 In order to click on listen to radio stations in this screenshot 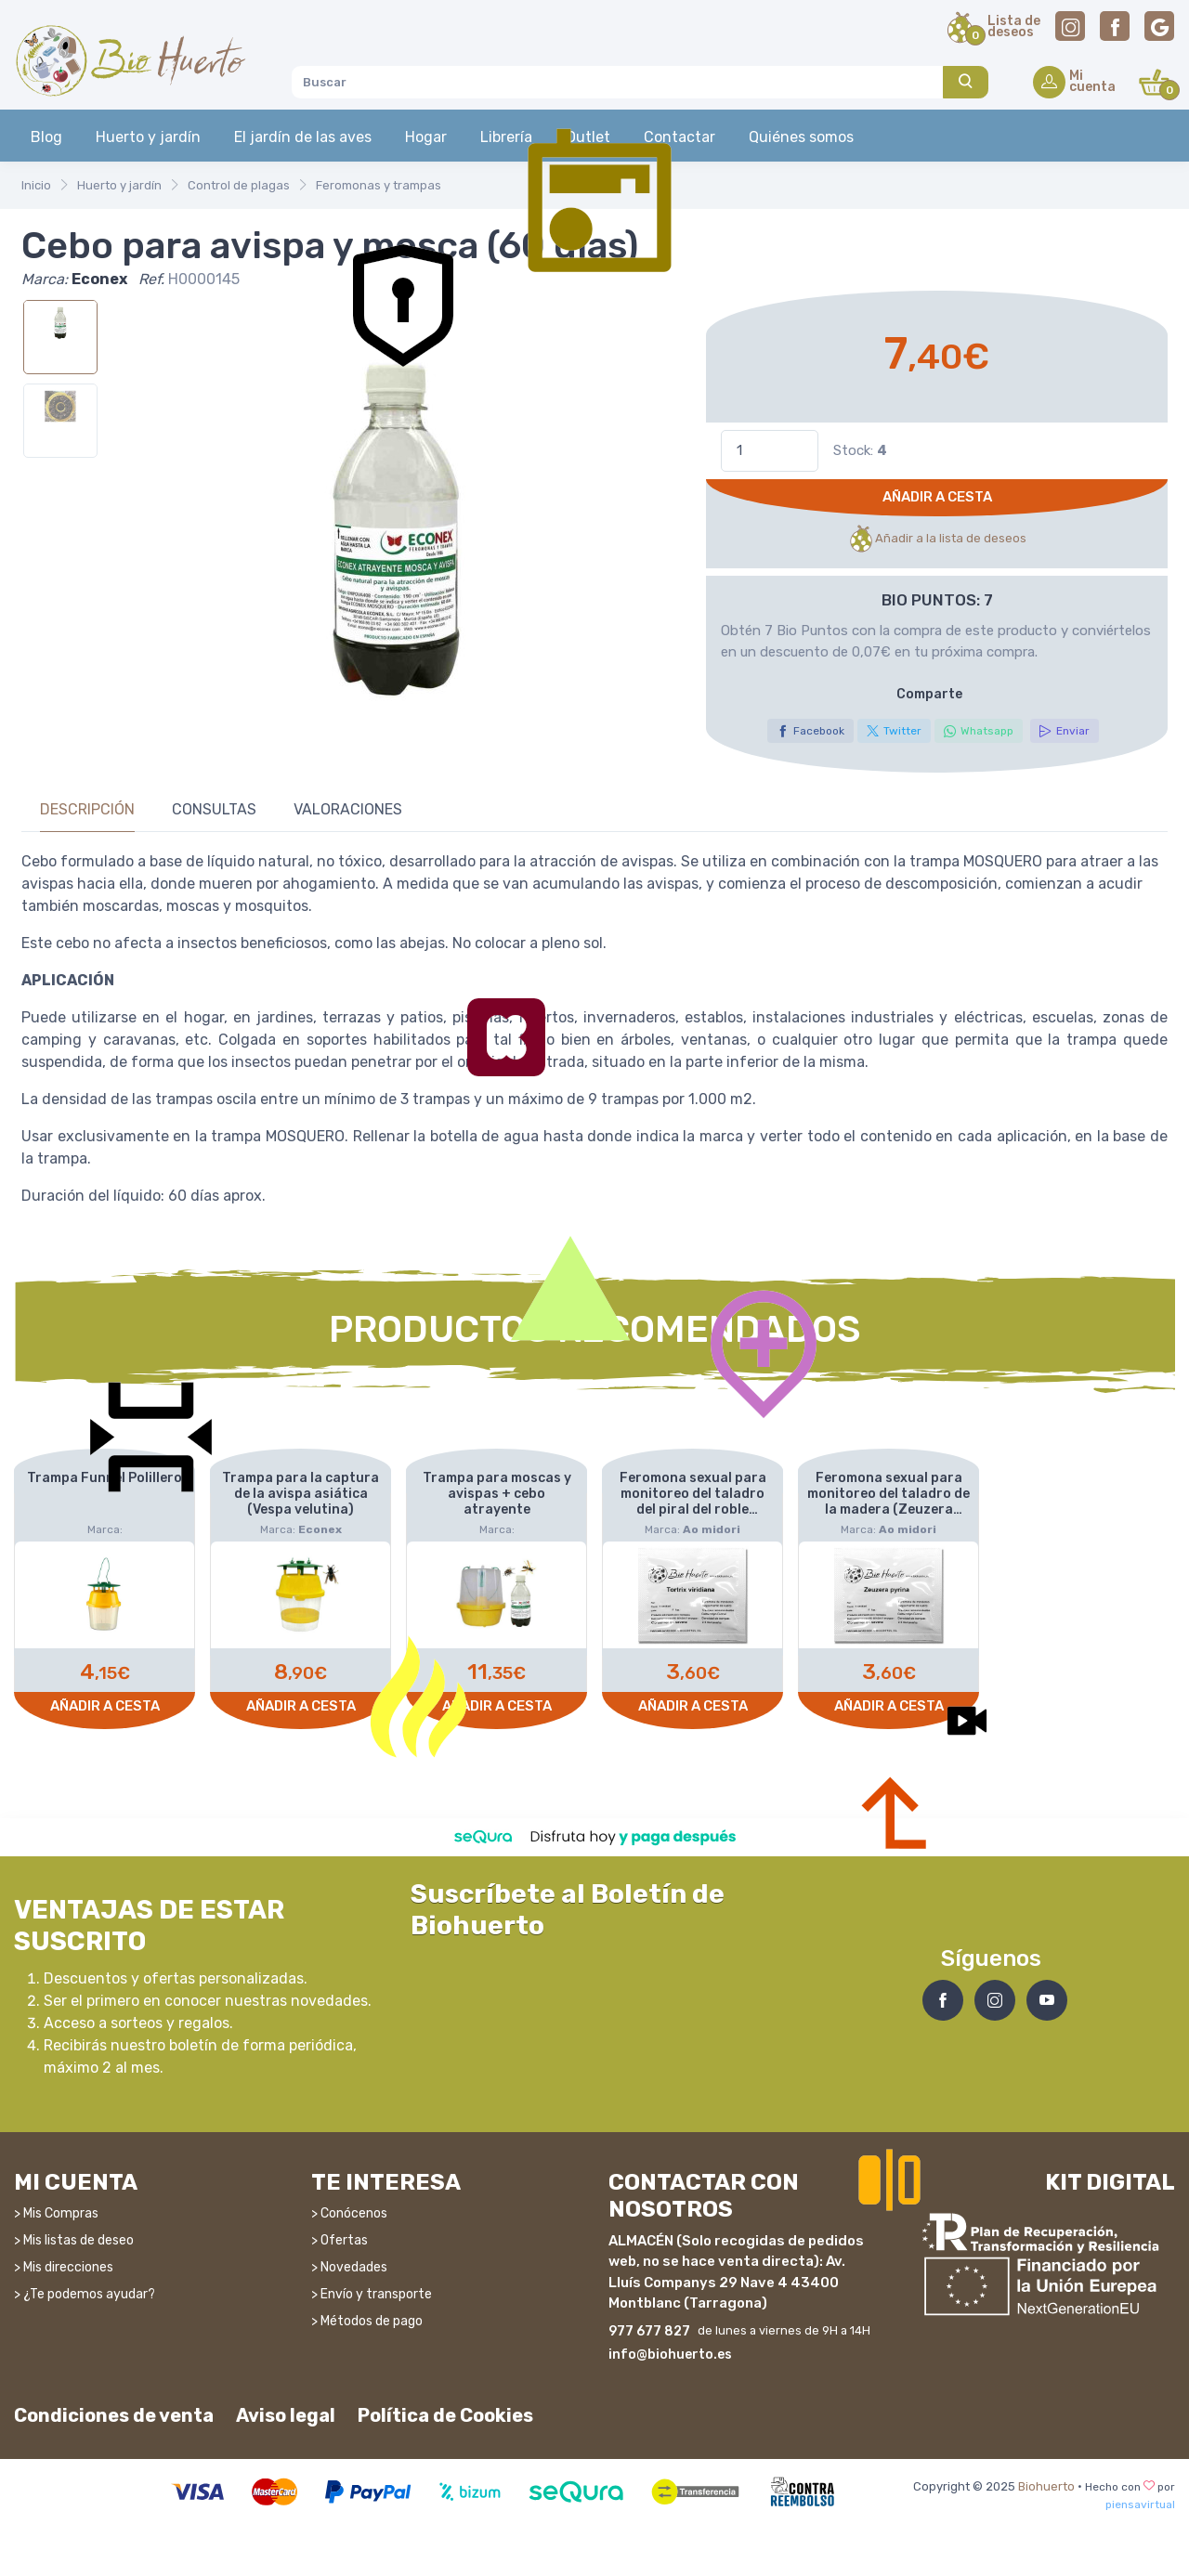, I will do `click(599, 207)`.